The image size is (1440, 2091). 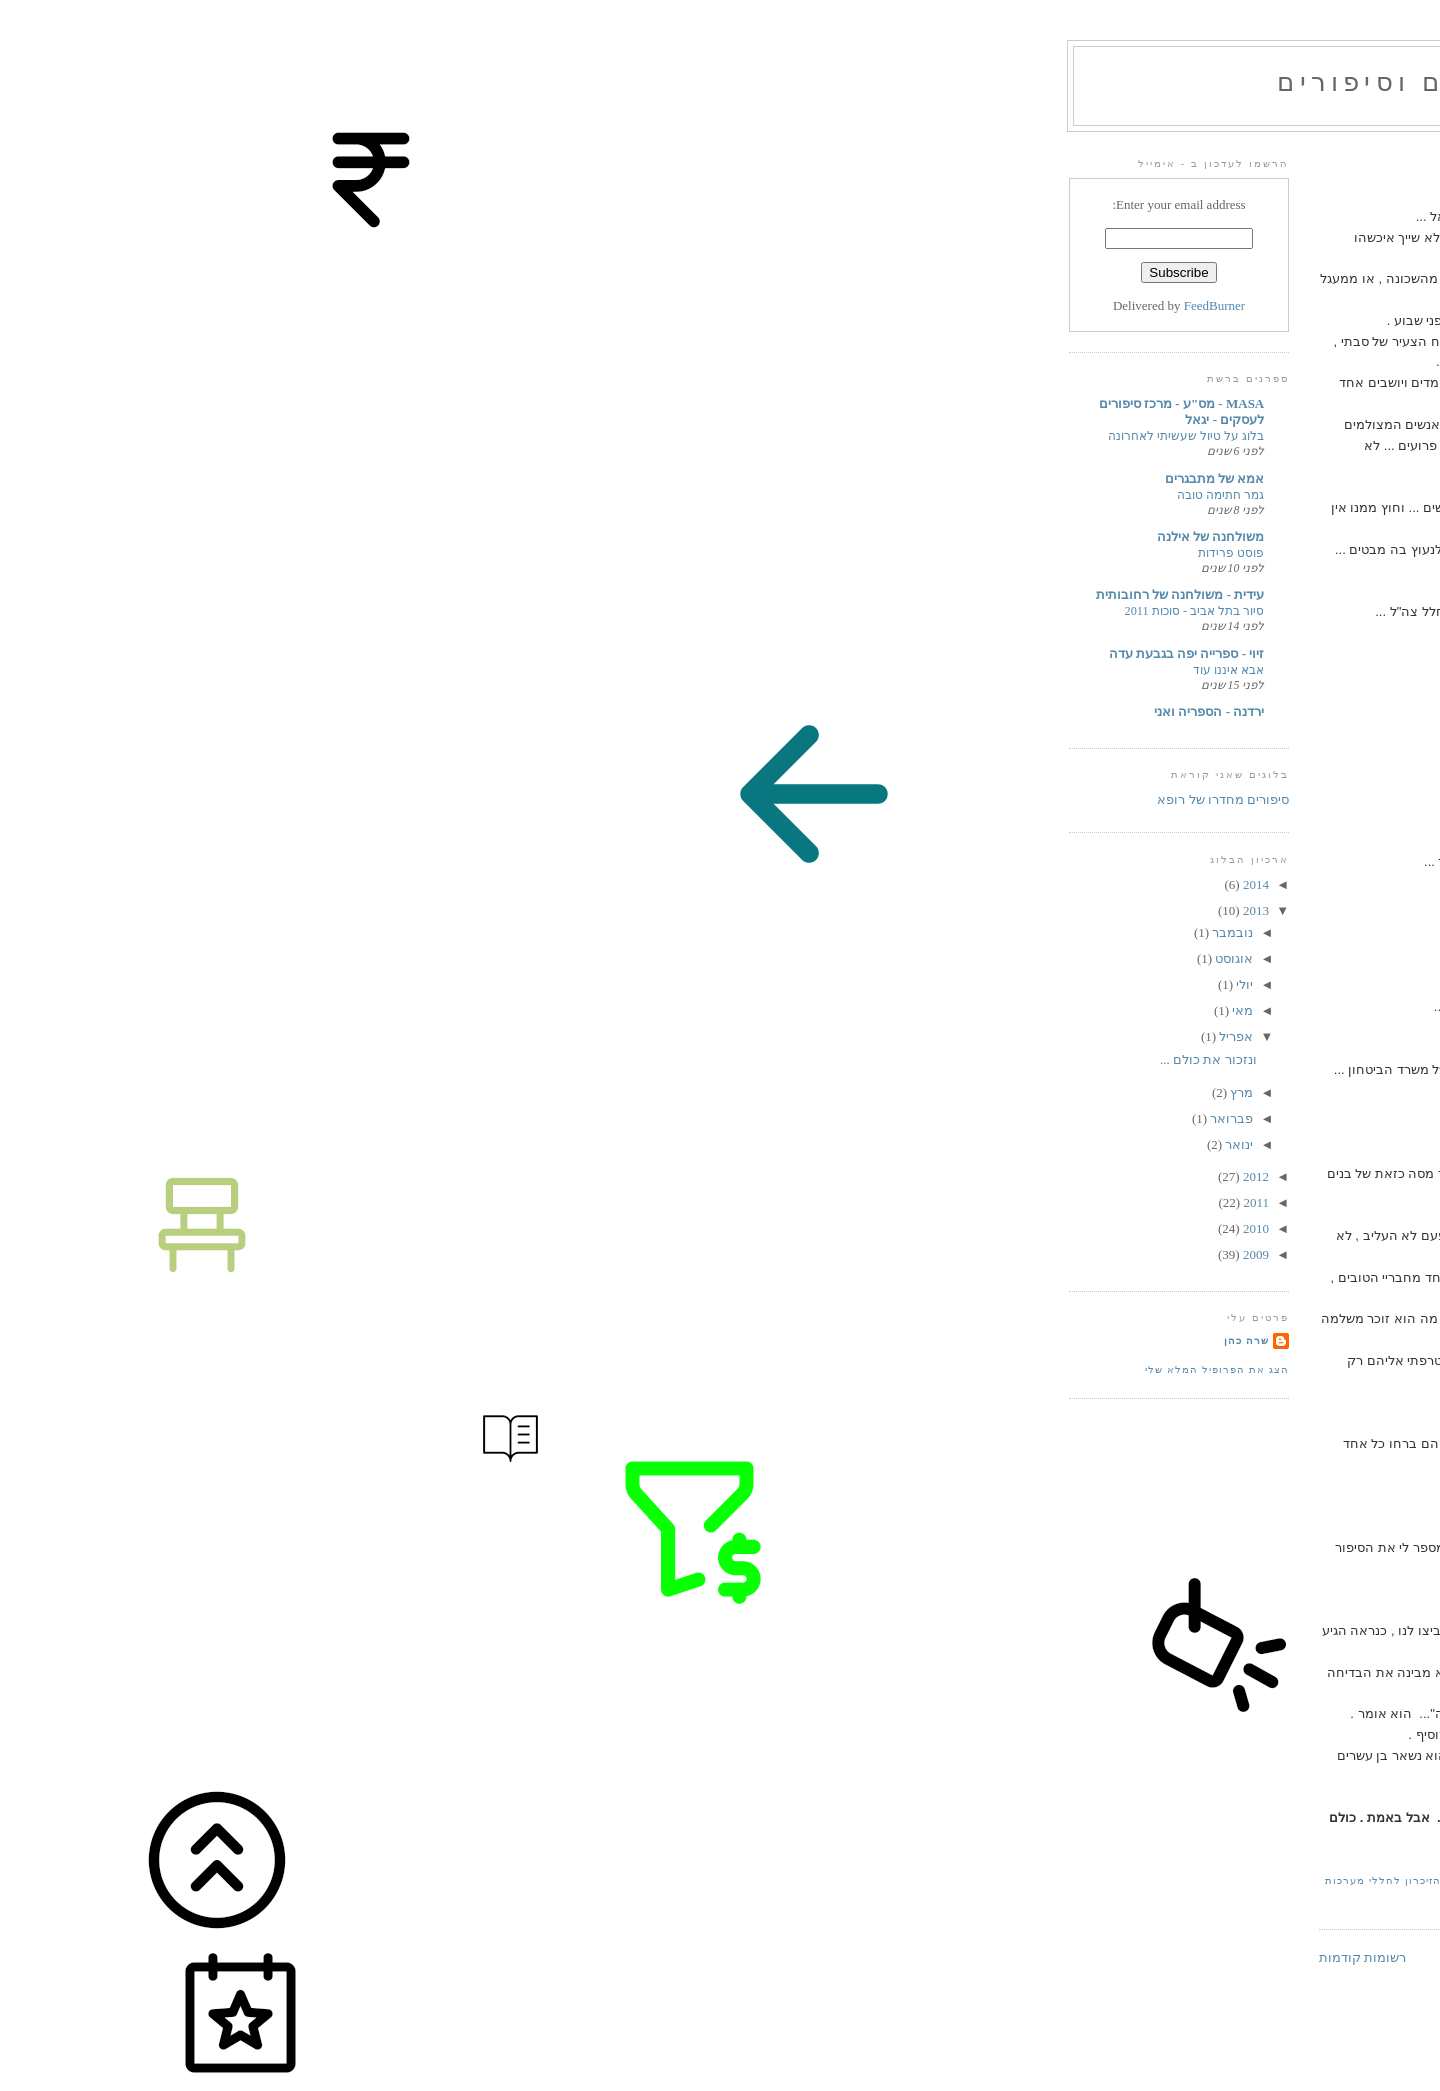 I want to click on filter results by price or cost, so click(x=689, y=1525).